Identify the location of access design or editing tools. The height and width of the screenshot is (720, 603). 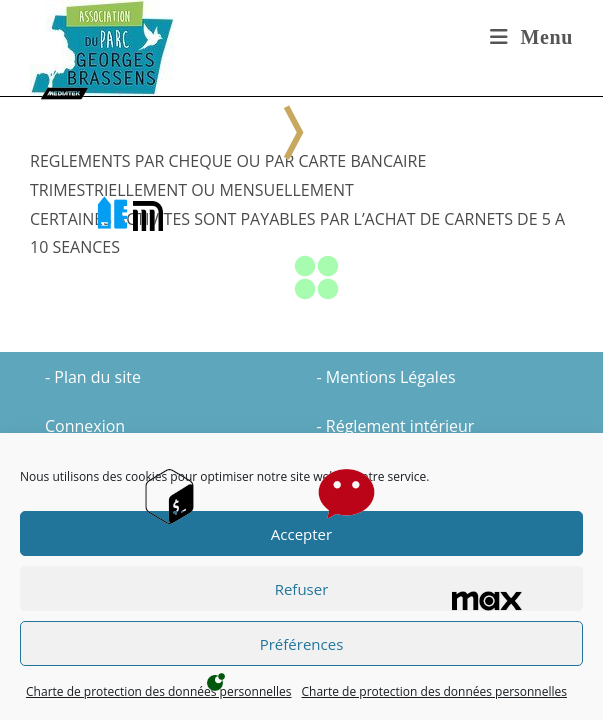
(112, 212).